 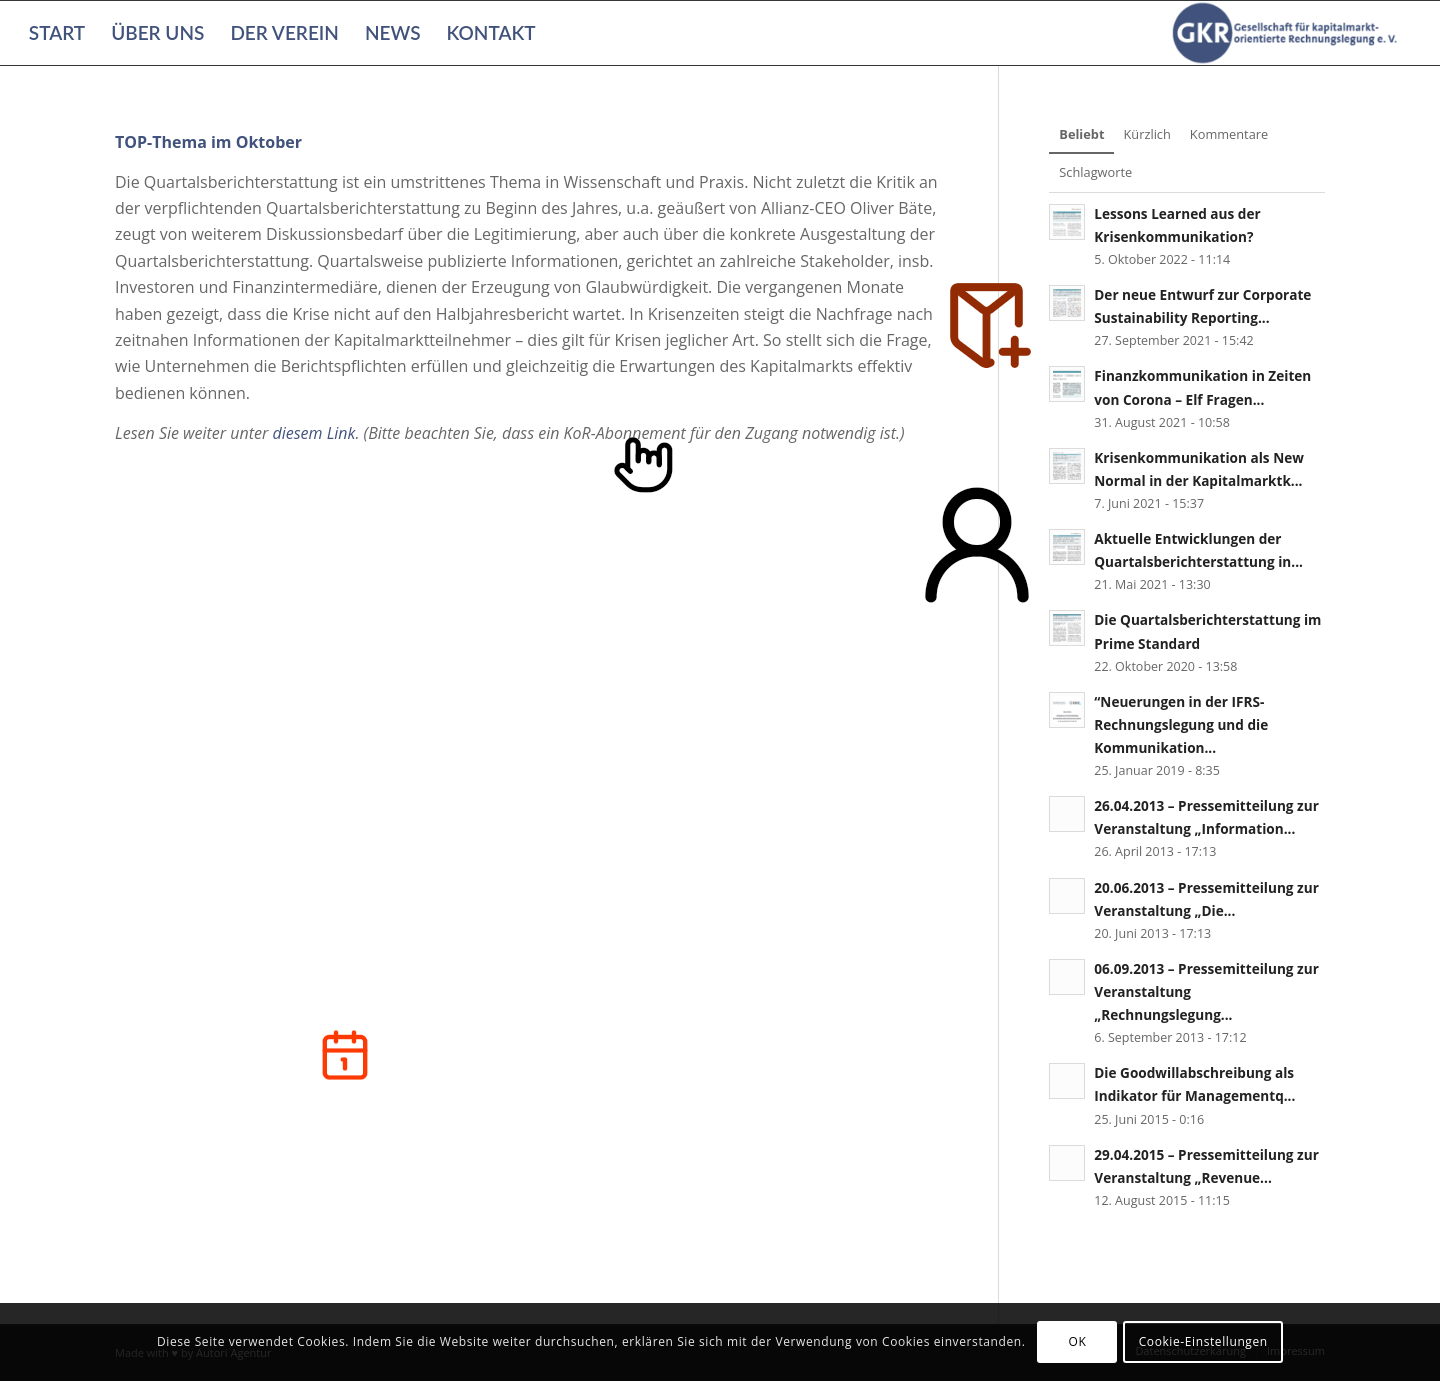 What do you see at coordinates (643, 463) in the screenshot?
I see `rock on or metal hand gesture` at bounding box center [643, 463].